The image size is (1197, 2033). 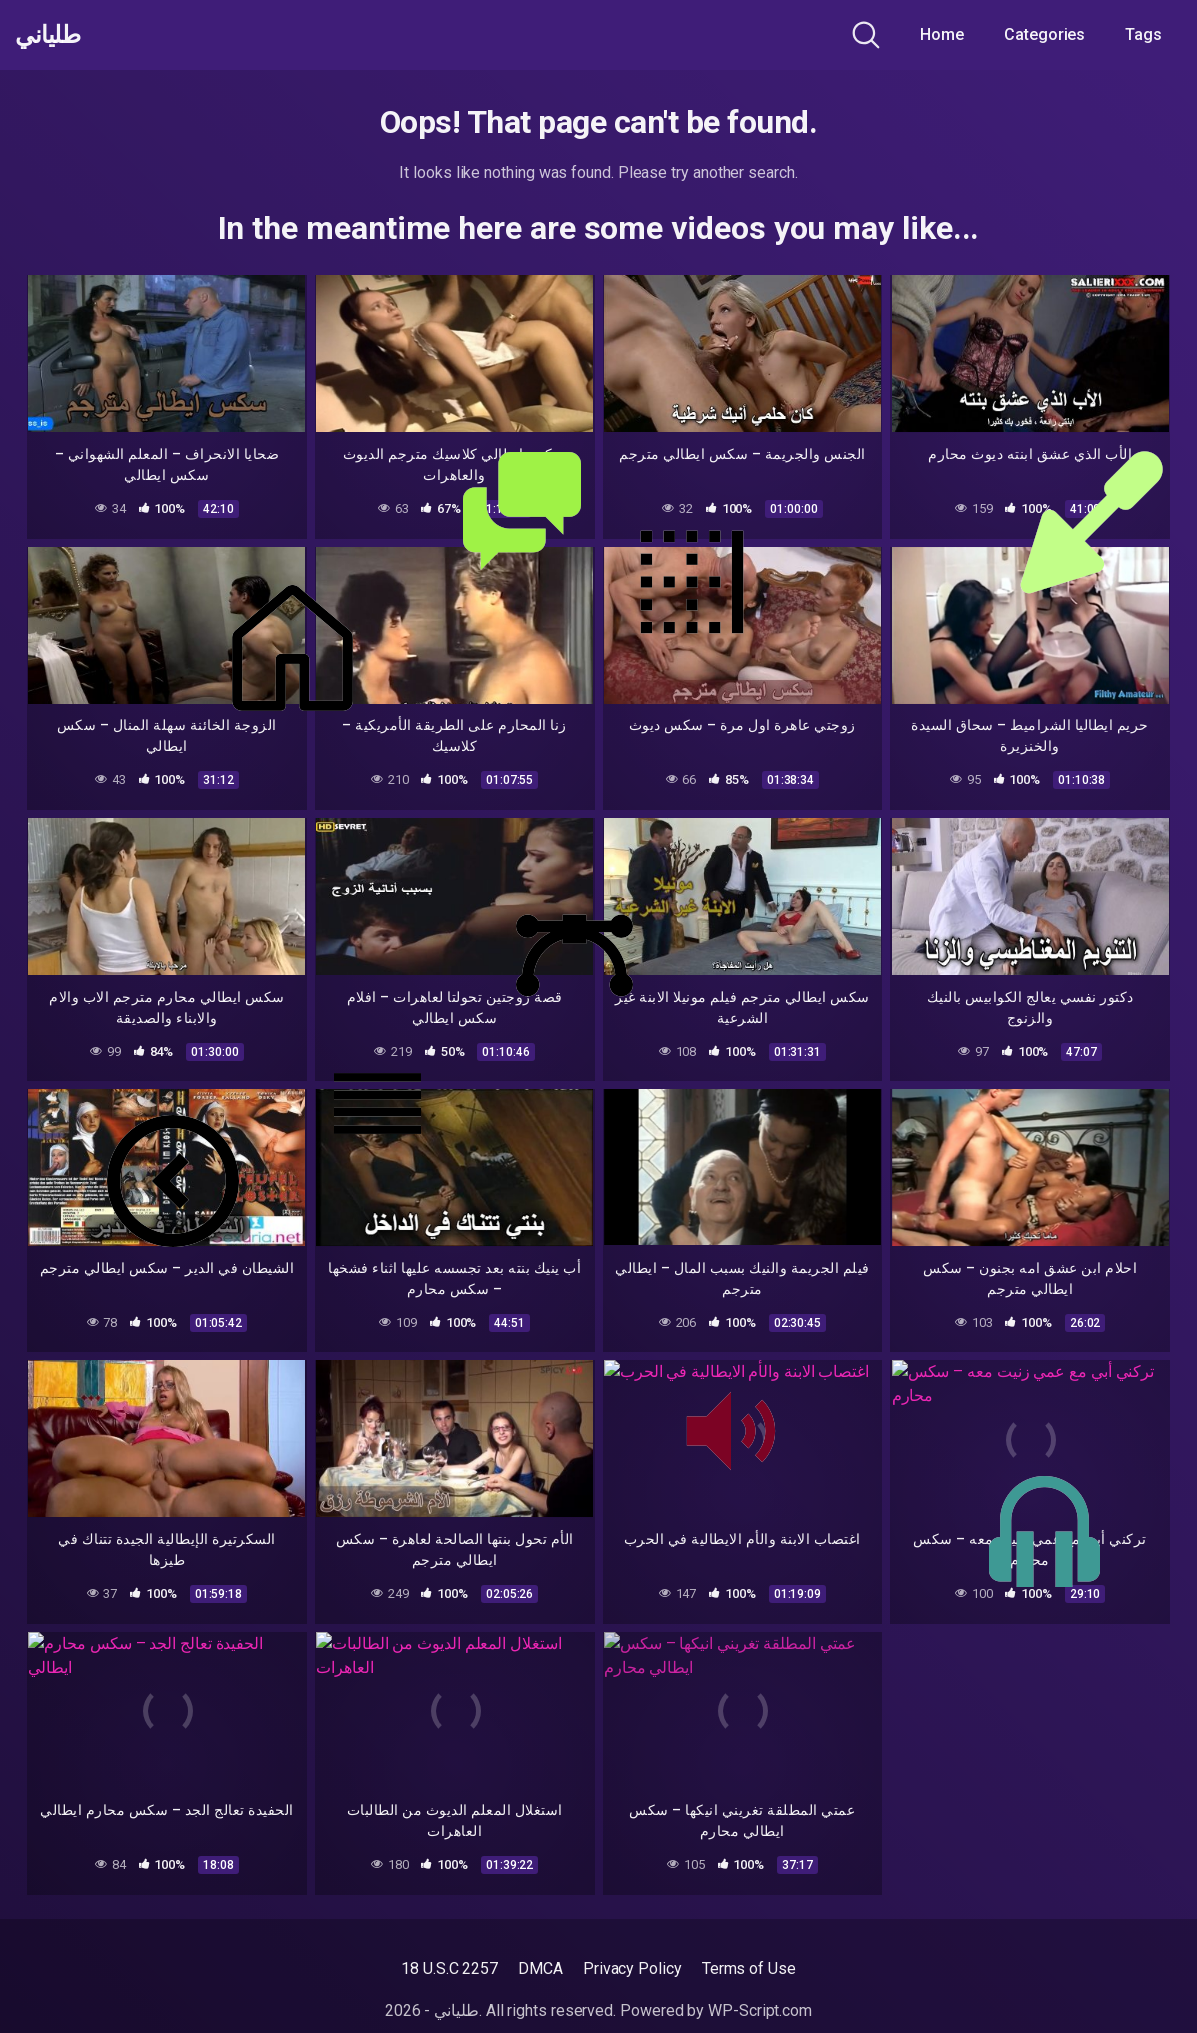 I want to click on increase audio volume, so click(x=731, y=1431).